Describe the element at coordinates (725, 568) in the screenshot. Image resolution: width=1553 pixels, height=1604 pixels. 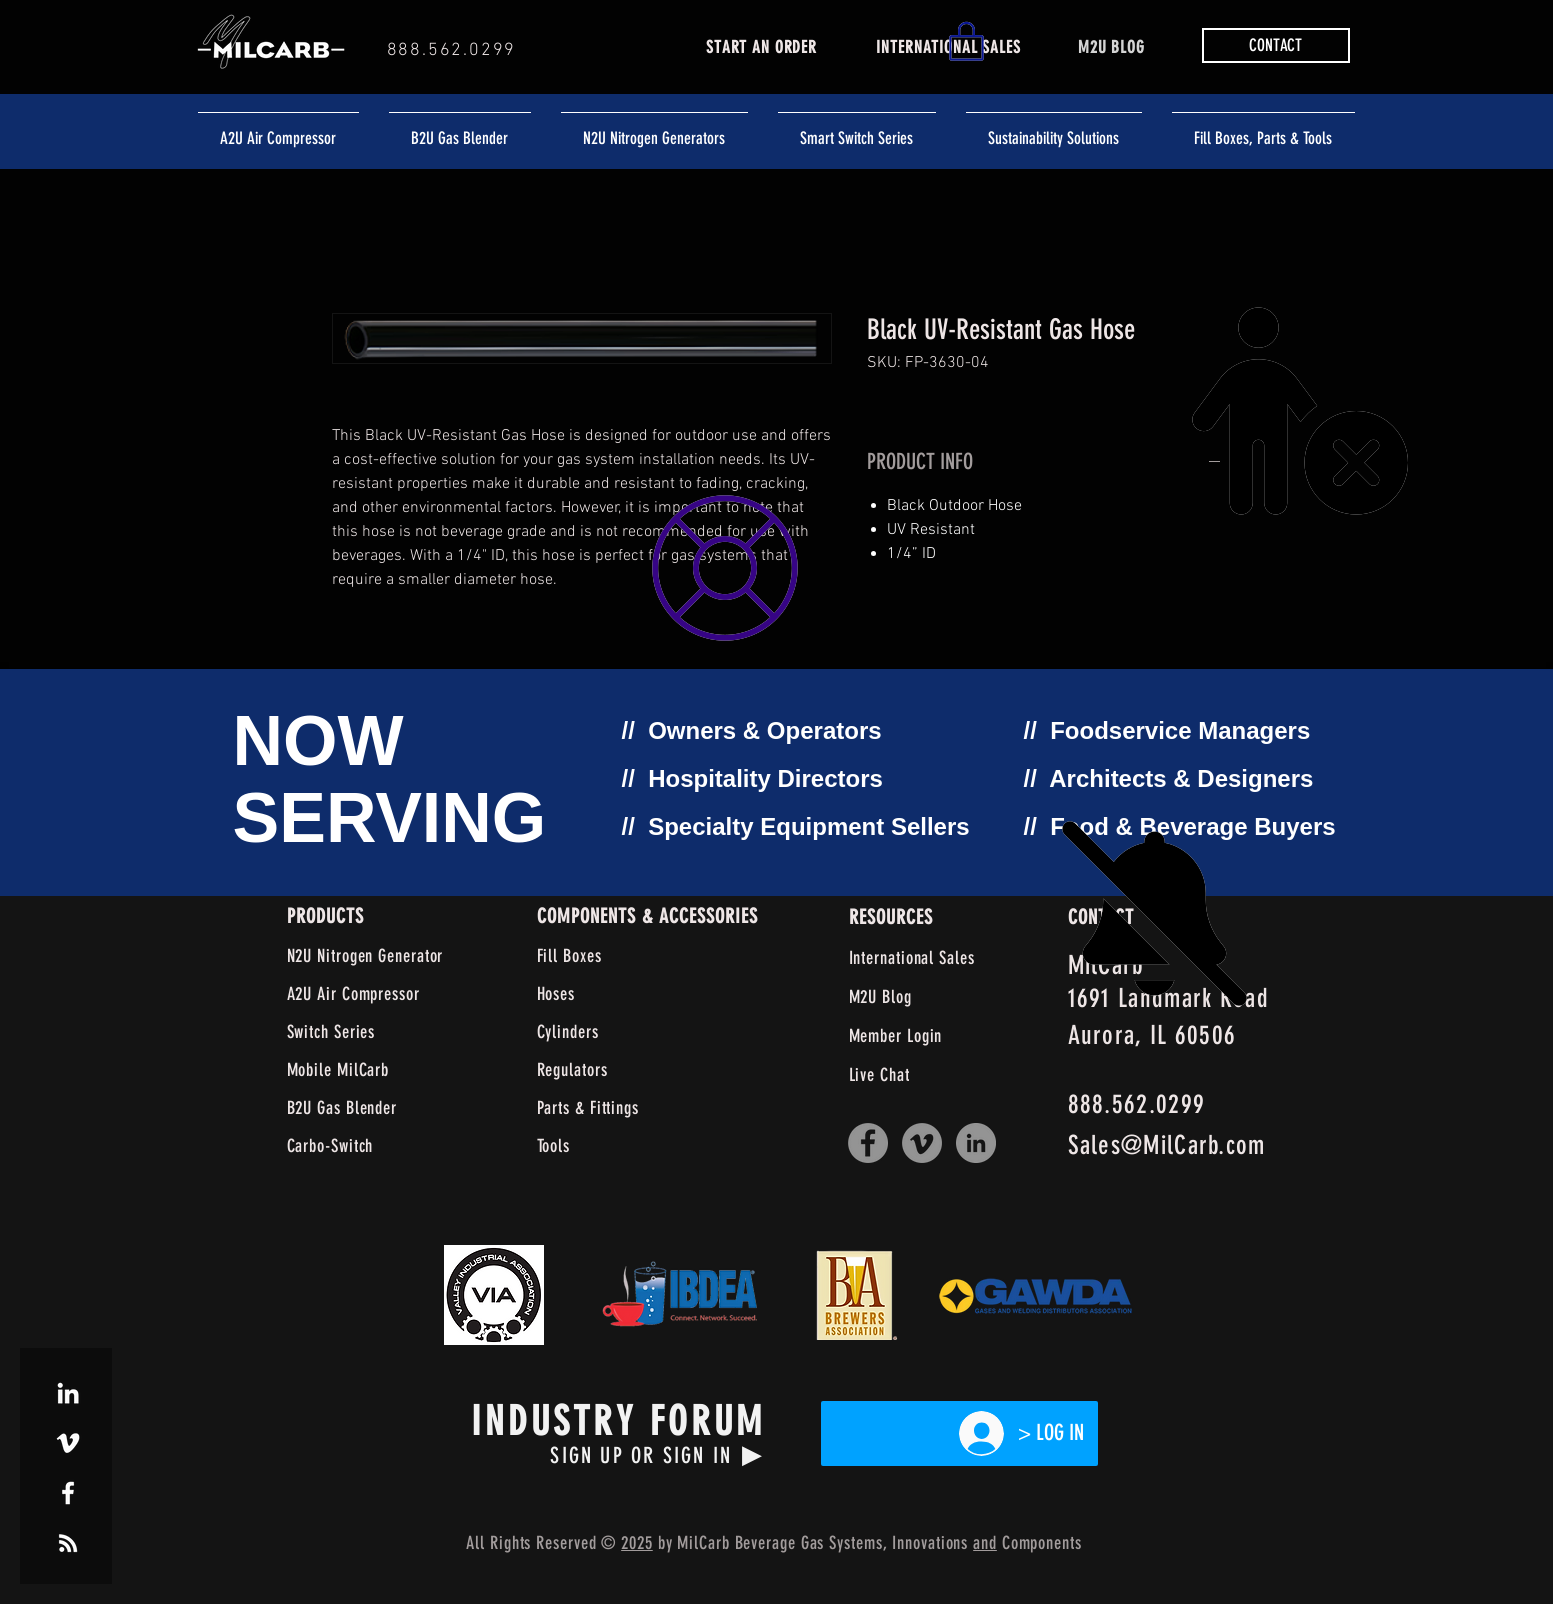
I see `access help or support` at that location.